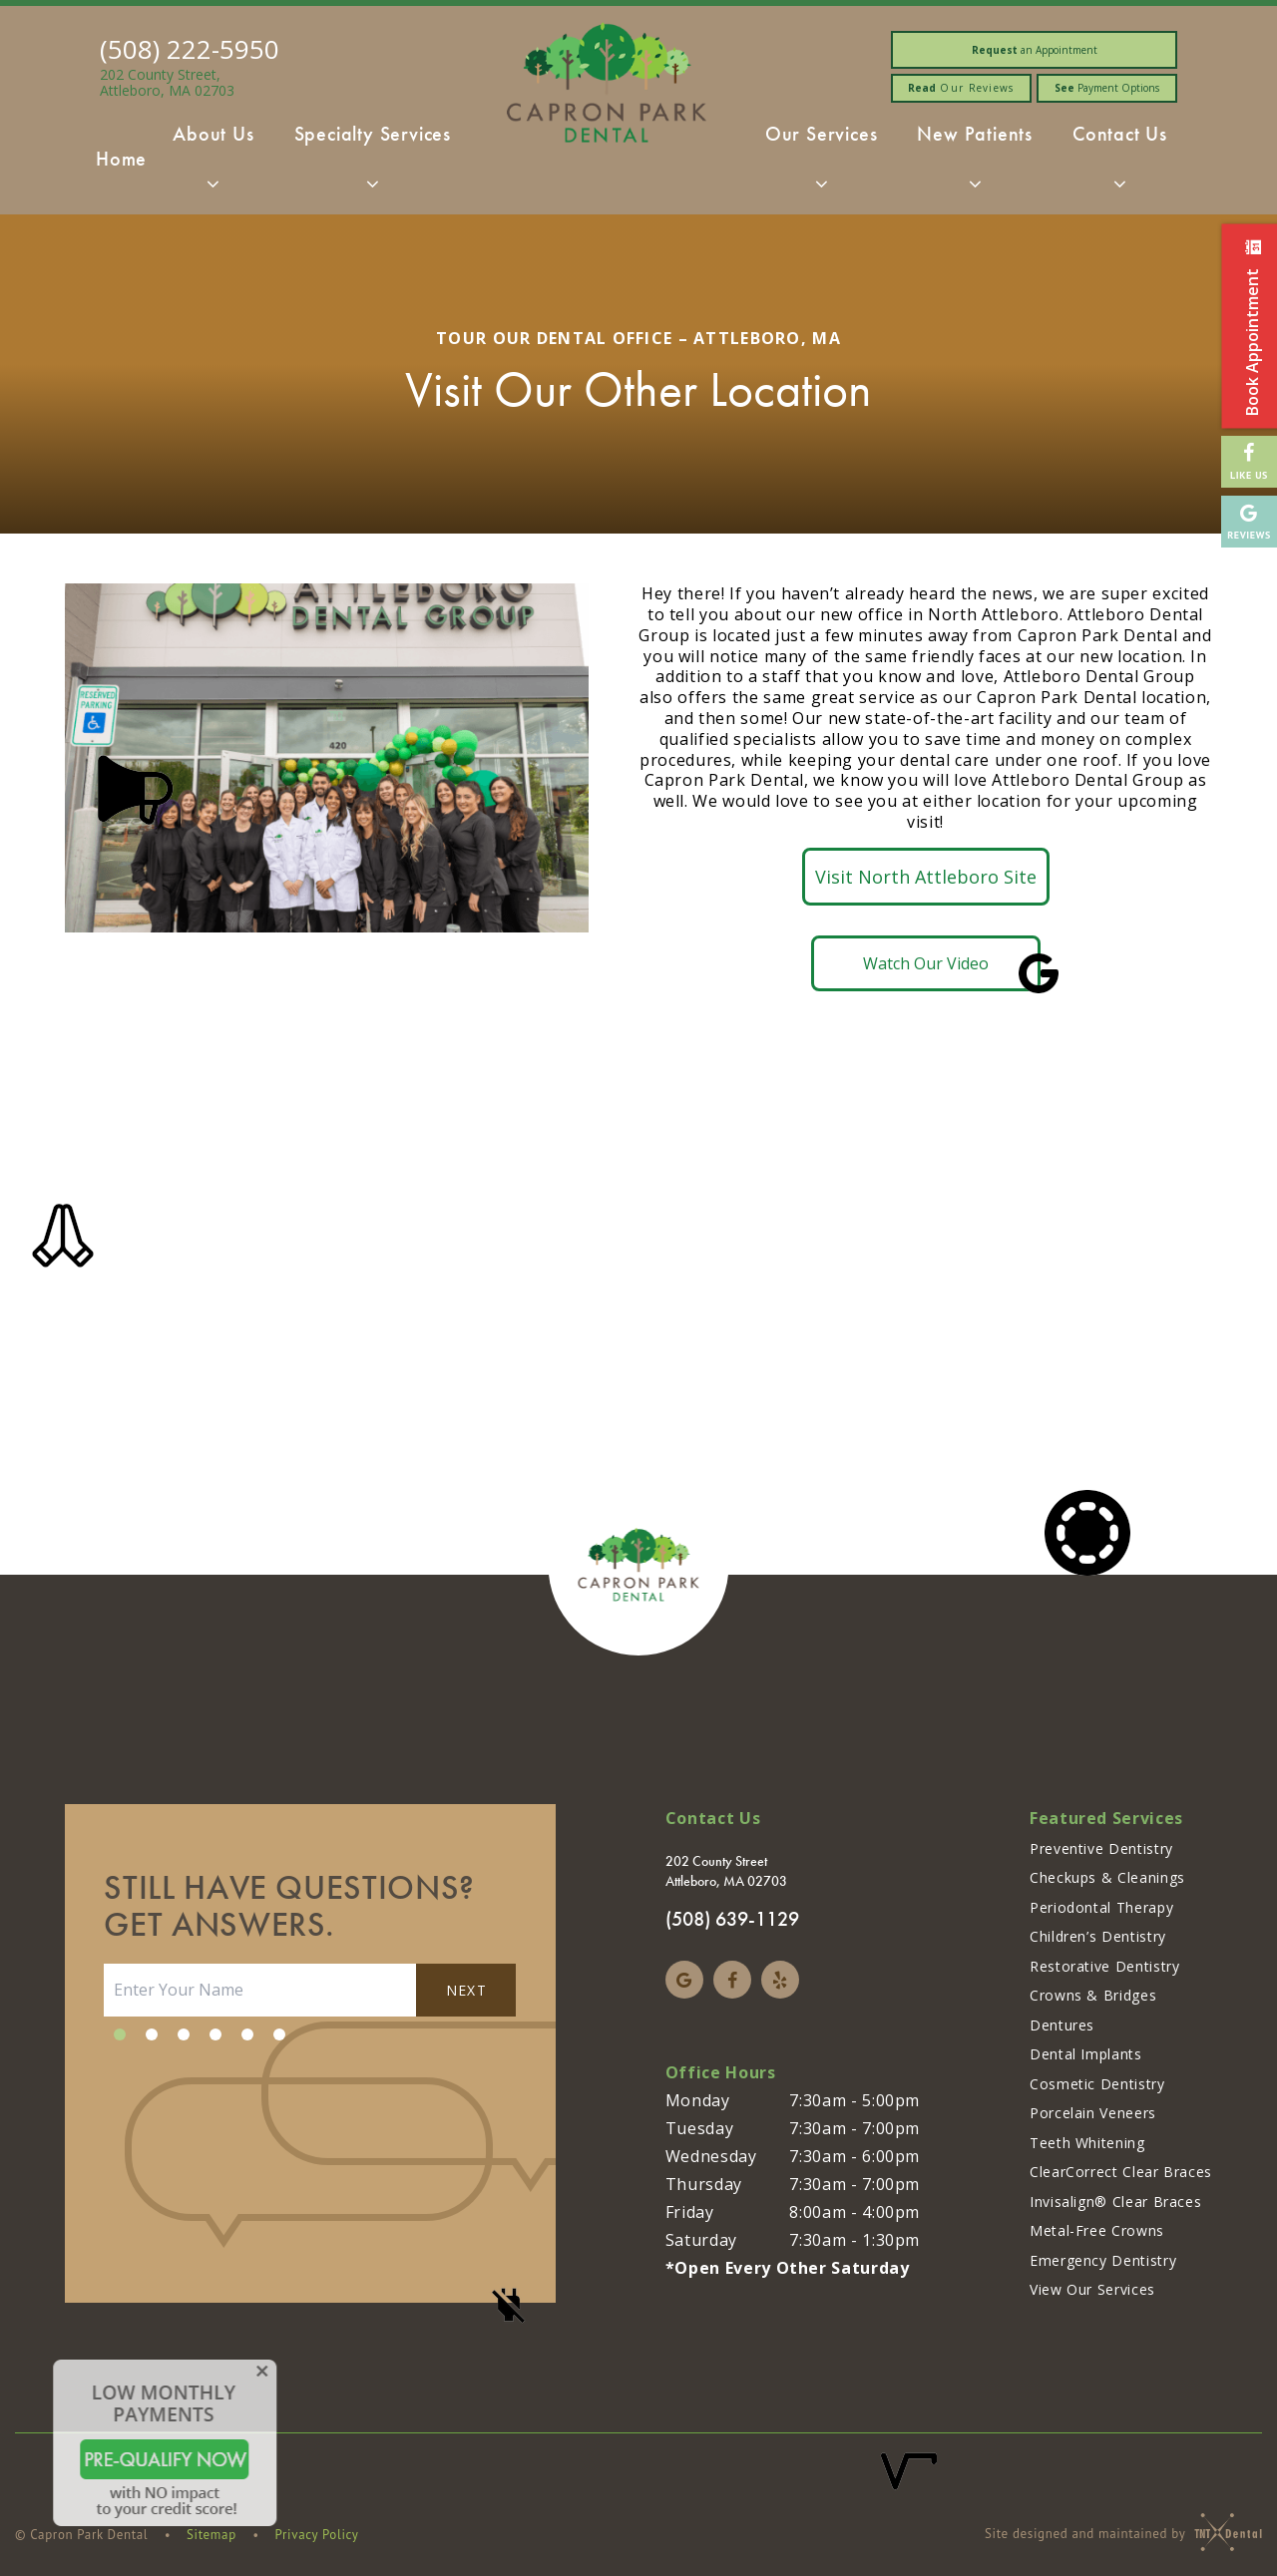  Describe the element at coordinates (131, 791) in the screenshot. I see `make an announcement or broadcast` at that location.